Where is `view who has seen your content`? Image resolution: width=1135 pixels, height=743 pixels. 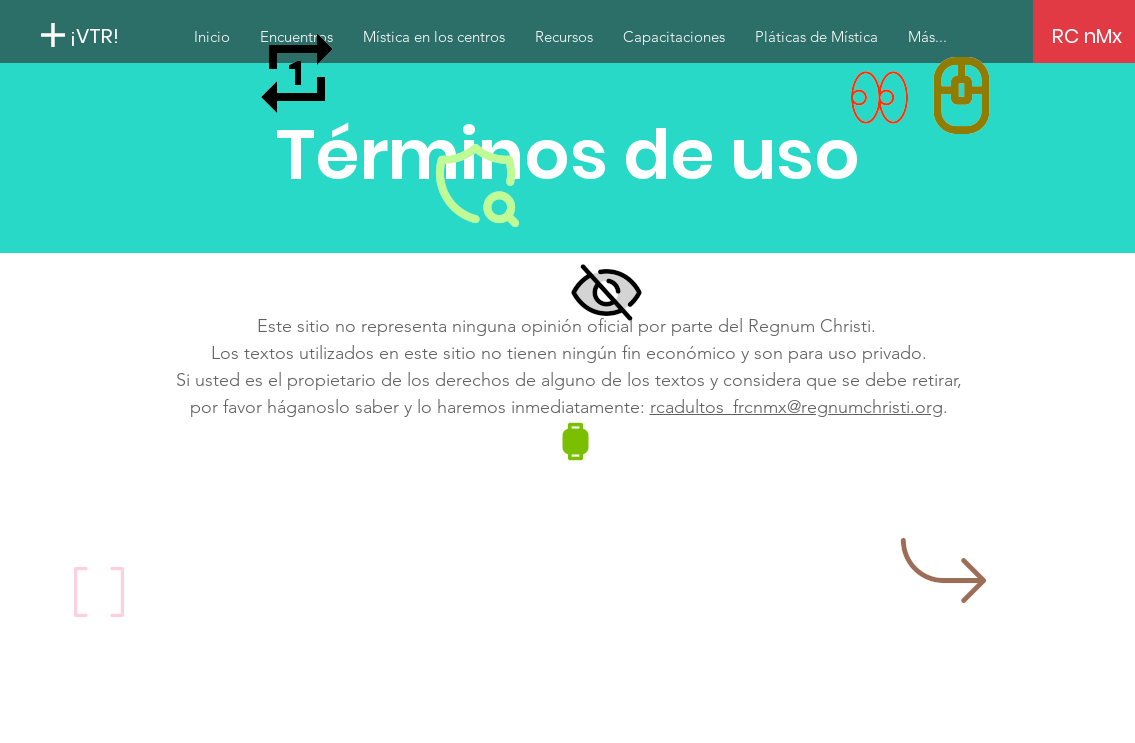
view who has seen your content is located at coordinates (879, 97).